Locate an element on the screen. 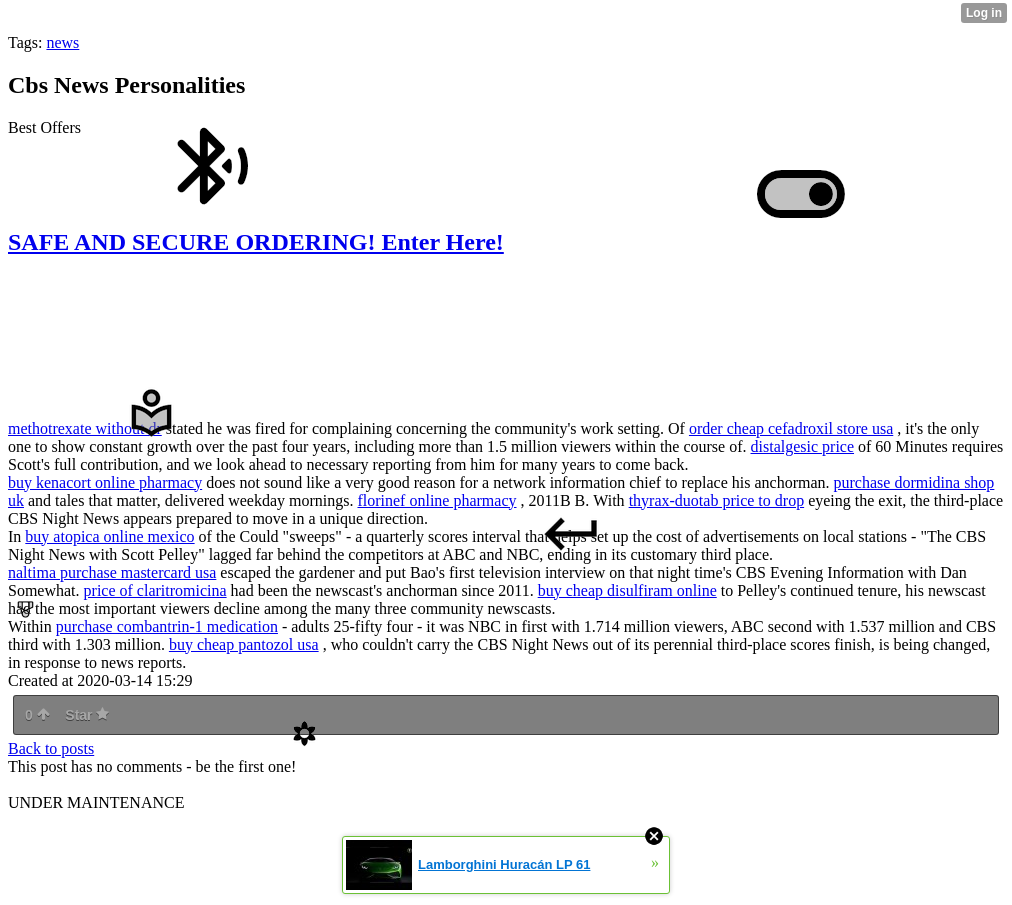  bluetooth audio device connected is located at coordinates (212, 166).